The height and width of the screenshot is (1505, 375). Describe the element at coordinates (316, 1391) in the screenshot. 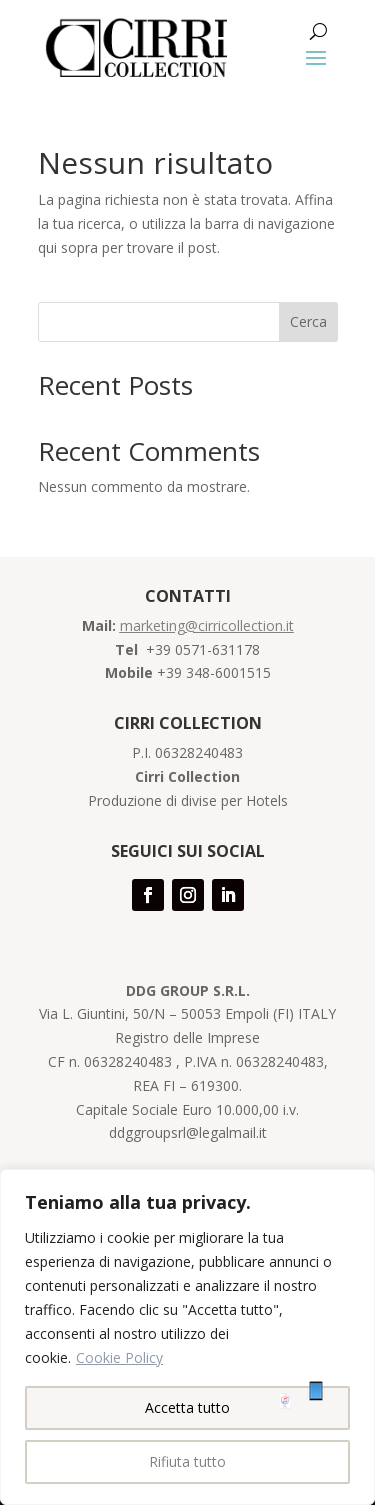

I see `iPad with cellular connectivity` at that location.